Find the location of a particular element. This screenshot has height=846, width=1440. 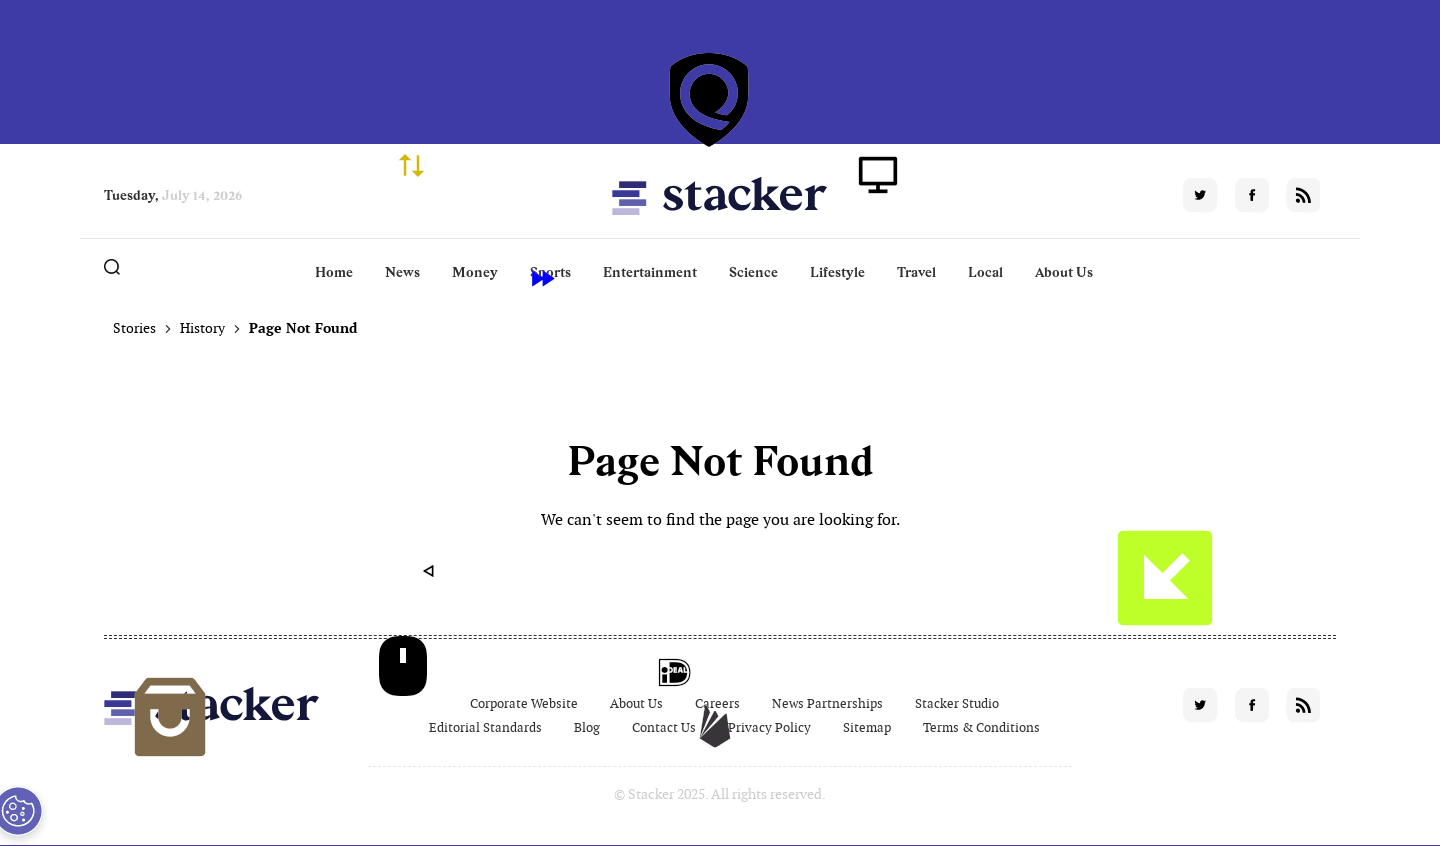

navigate to previous or lower-level content is located at coordinates (1165, 578).